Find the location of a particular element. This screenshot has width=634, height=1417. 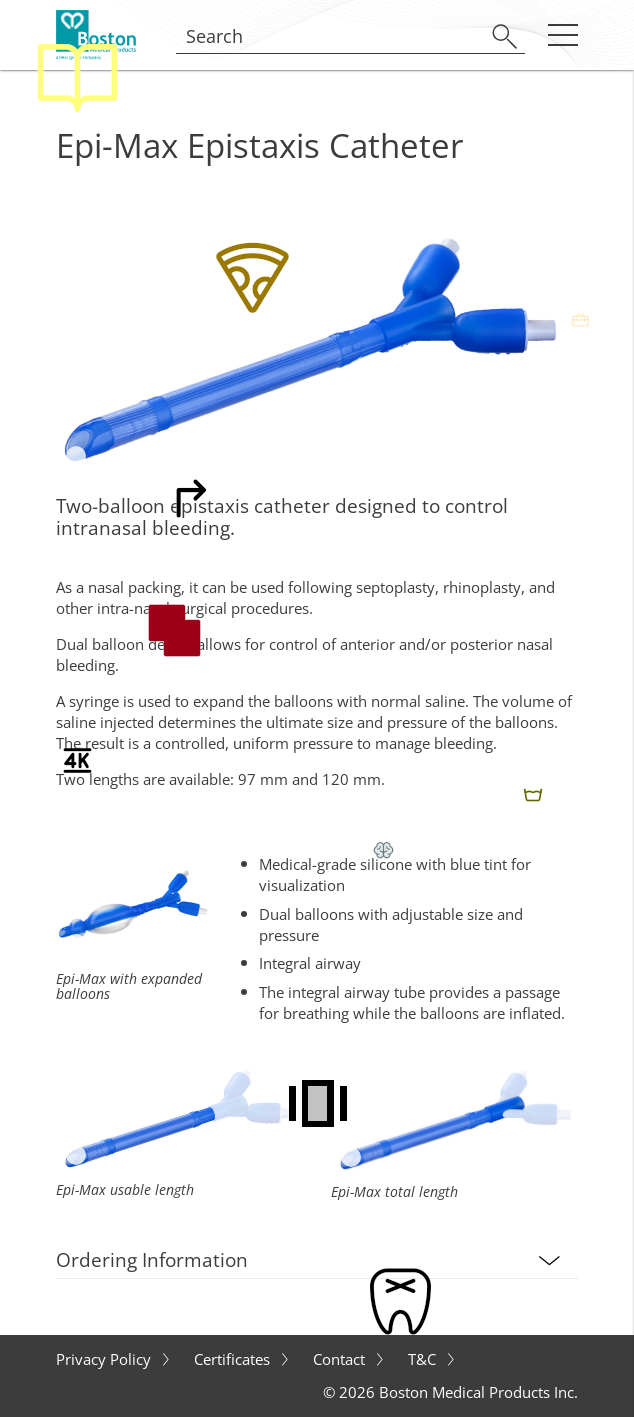

access dental health information is located at coordinates (400, 1301).